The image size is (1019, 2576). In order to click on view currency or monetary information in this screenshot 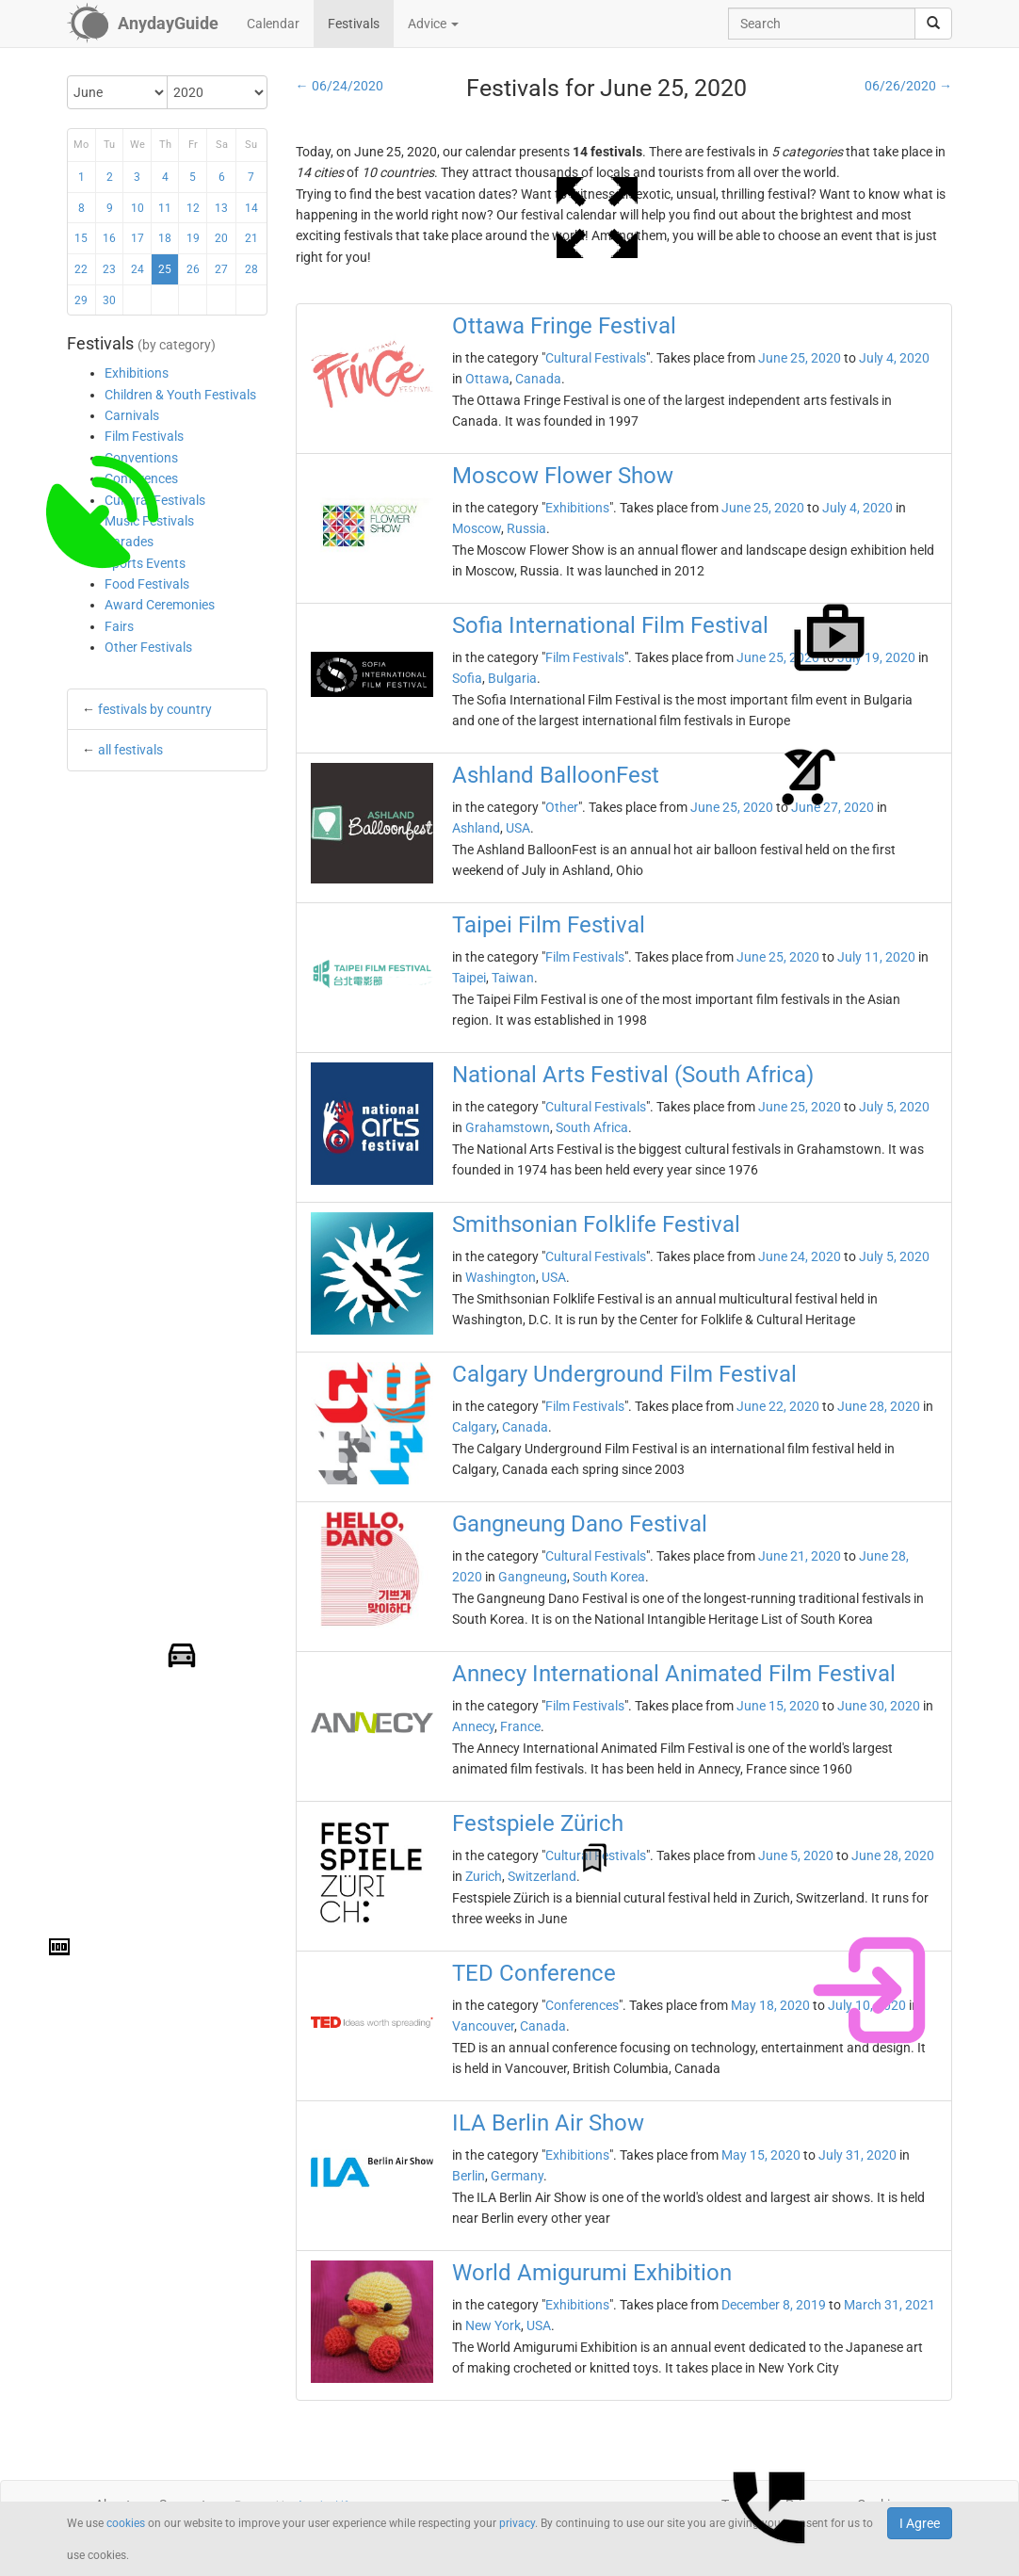, I will do `click(59, 1947)`.